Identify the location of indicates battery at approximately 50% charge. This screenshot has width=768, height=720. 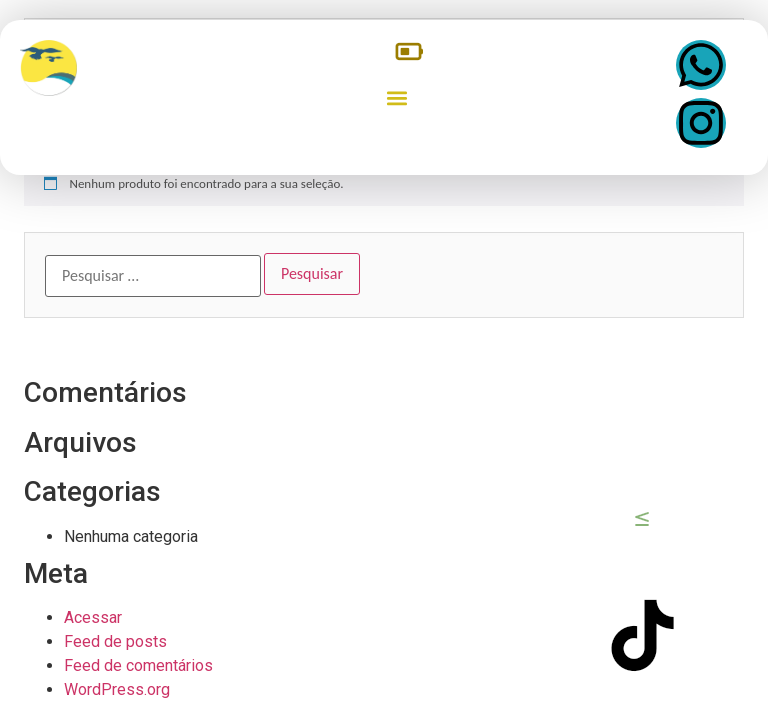
(408, 51).